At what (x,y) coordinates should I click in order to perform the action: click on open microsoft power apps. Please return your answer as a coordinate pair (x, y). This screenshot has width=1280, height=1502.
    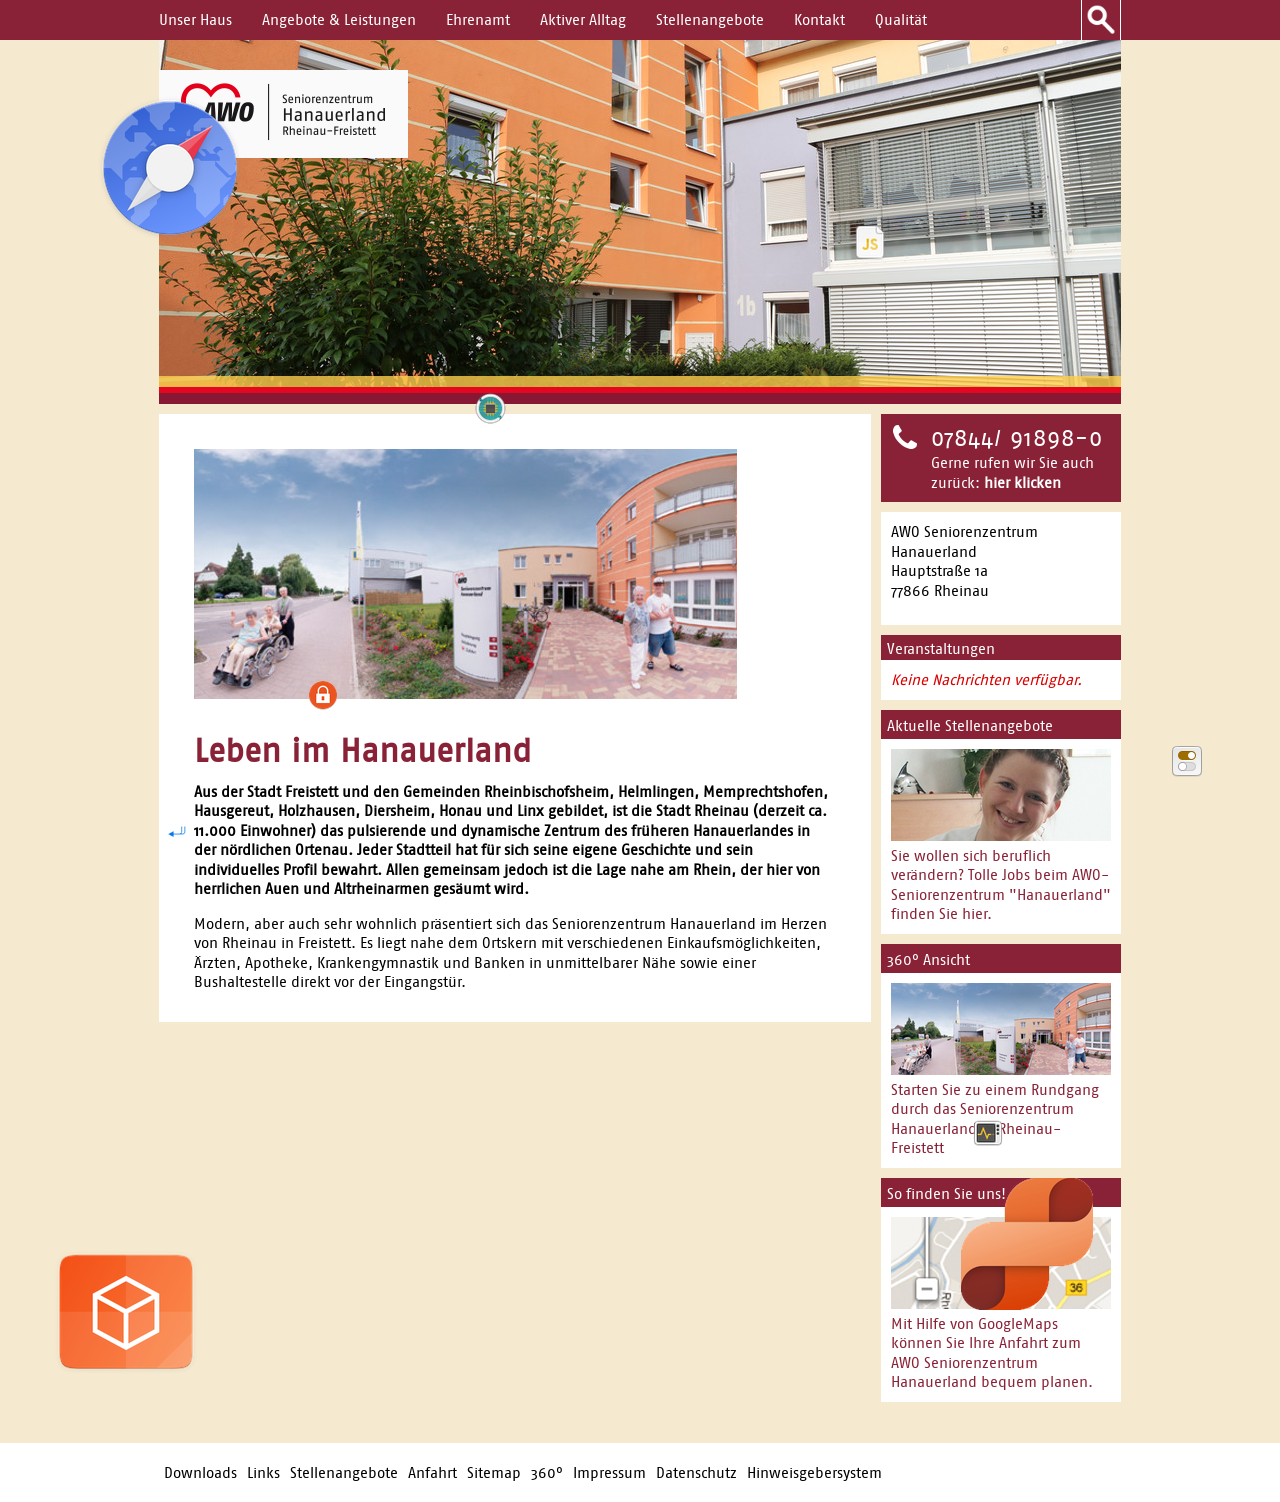
    Looking at the image, I should click on (1027, 1244).